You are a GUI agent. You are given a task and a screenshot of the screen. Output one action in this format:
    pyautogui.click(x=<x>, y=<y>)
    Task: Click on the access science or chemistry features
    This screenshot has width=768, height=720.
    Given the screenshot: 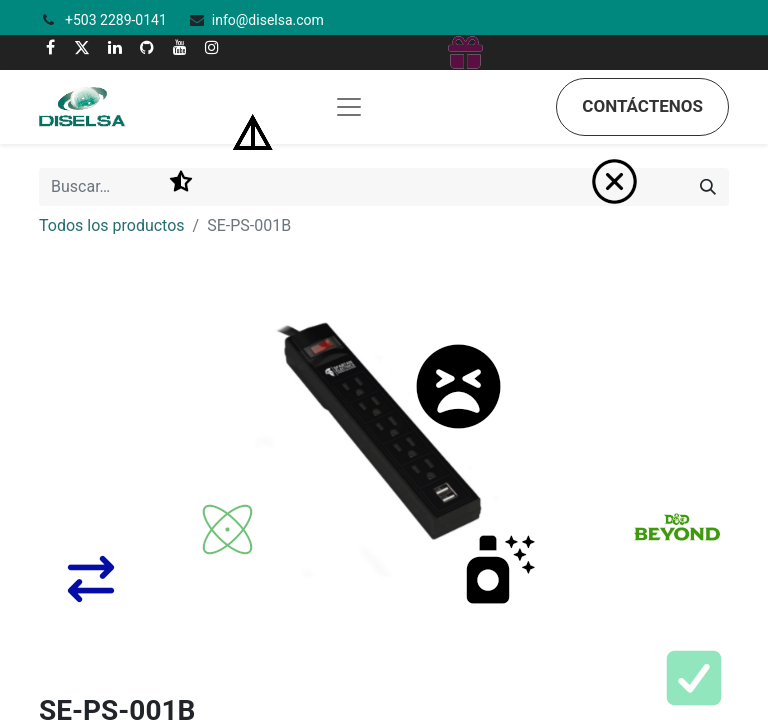 What is the action you would take?
    pyautogui.click(x=227, y=529)
    